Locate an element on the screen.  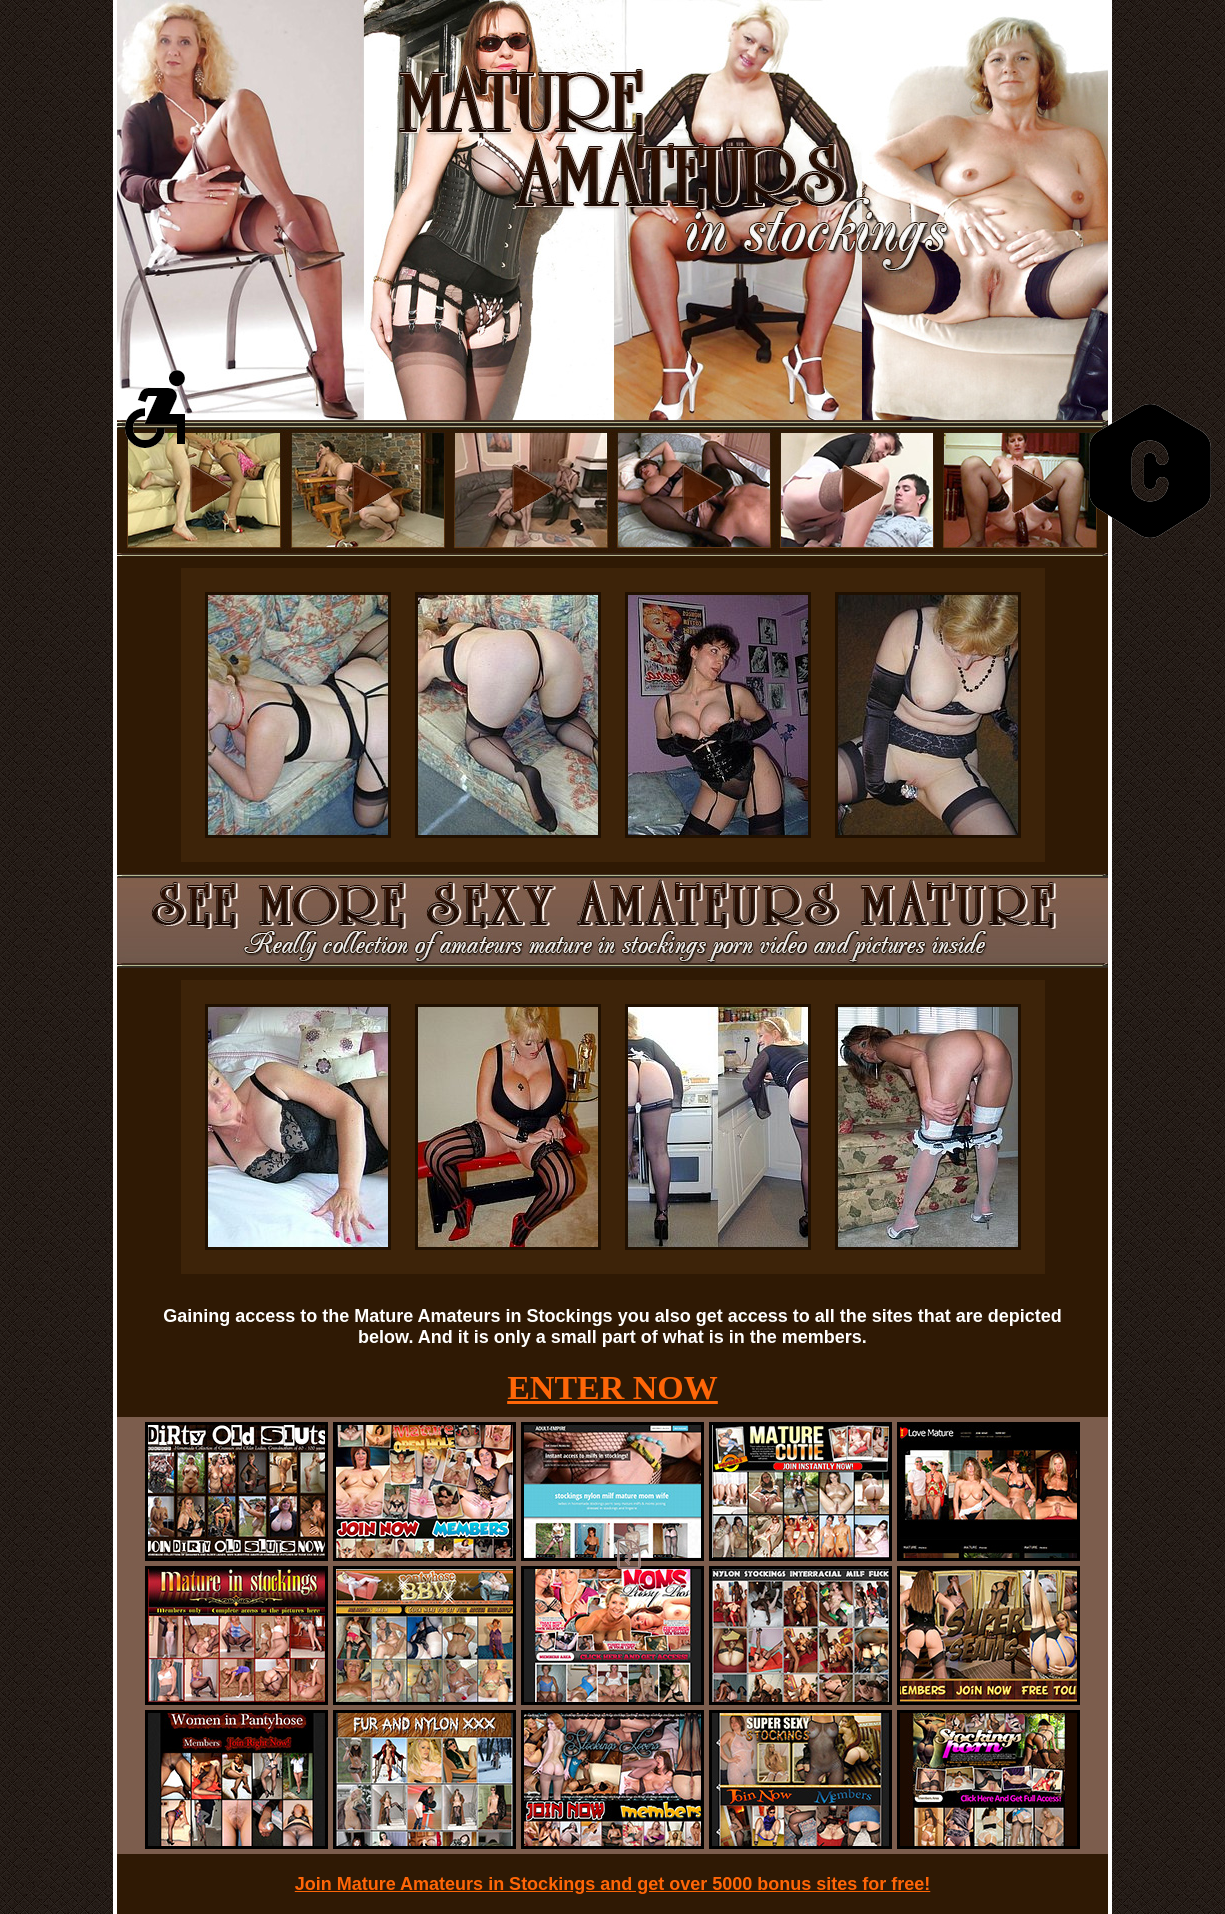
indicates a "C" category or classification level is located at coordinates (1150, 471).